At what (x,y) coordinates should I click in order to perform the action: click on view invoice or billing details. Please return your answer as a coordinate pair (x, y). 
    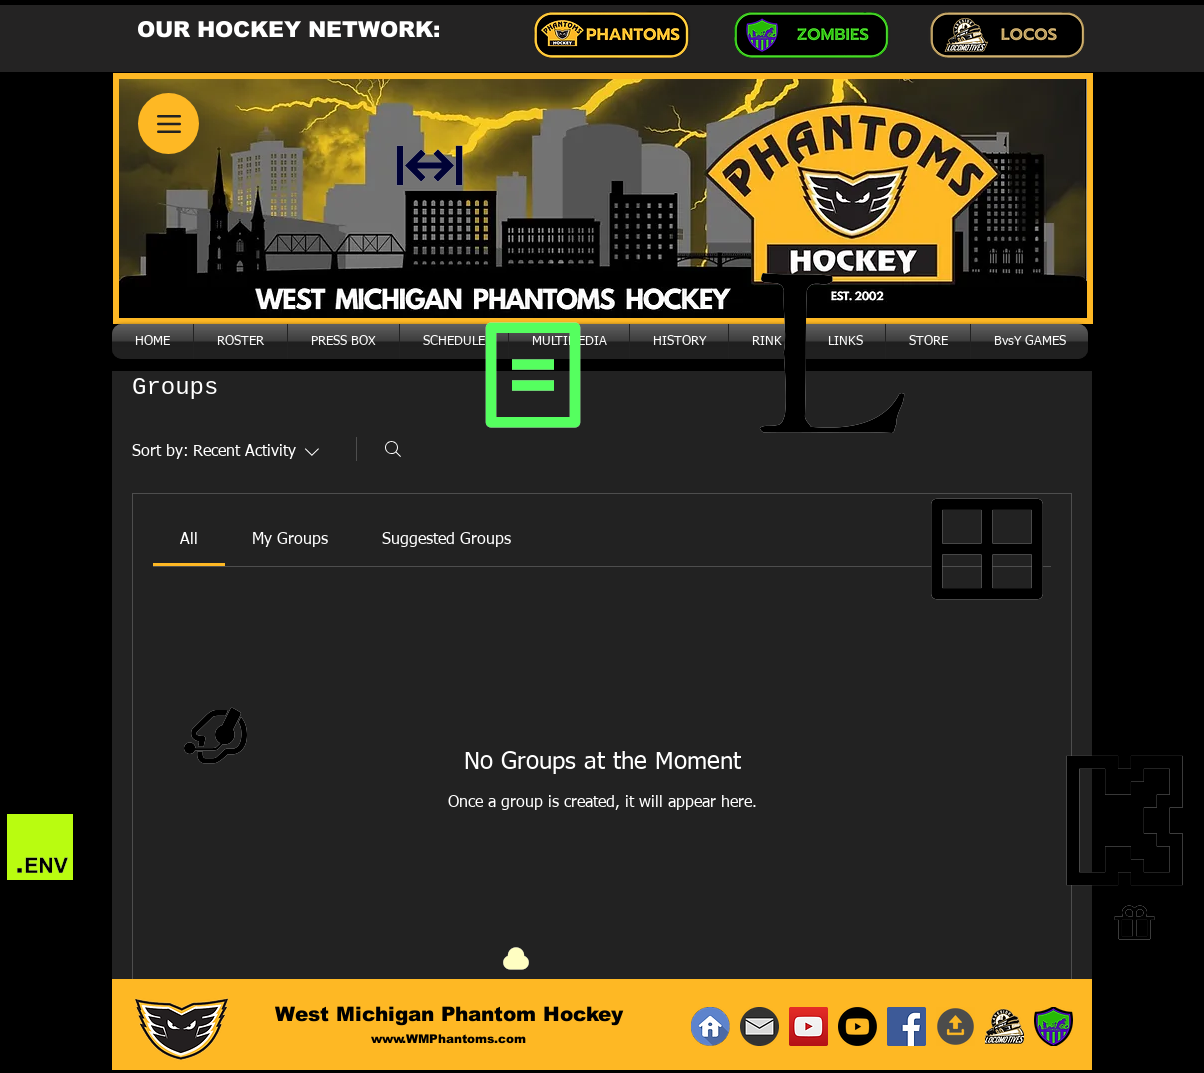
    Looking at the image, I should click on (533, 375).